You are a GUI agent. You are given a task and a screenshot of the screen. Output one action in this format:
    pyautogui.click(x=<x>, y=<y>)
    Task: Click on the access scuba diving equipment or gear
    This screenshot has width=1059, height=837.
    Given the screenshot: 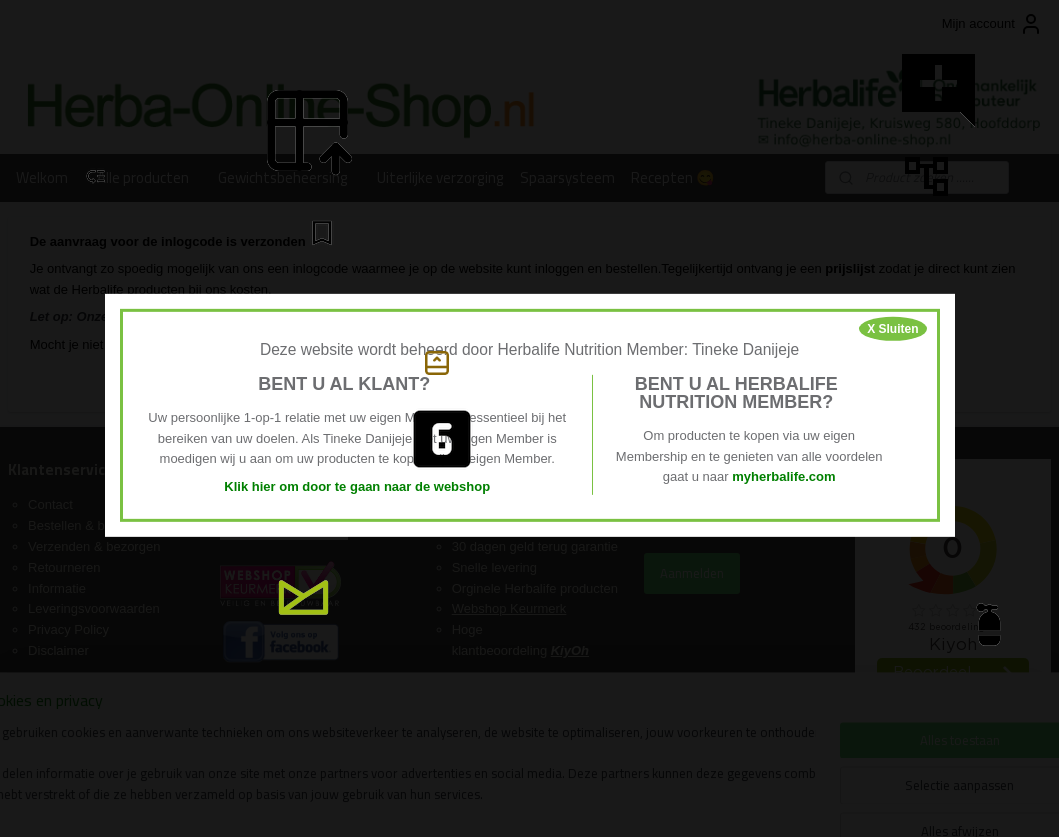 What is the action you would take?
    pyautogui.click(x=989, y=624)
    